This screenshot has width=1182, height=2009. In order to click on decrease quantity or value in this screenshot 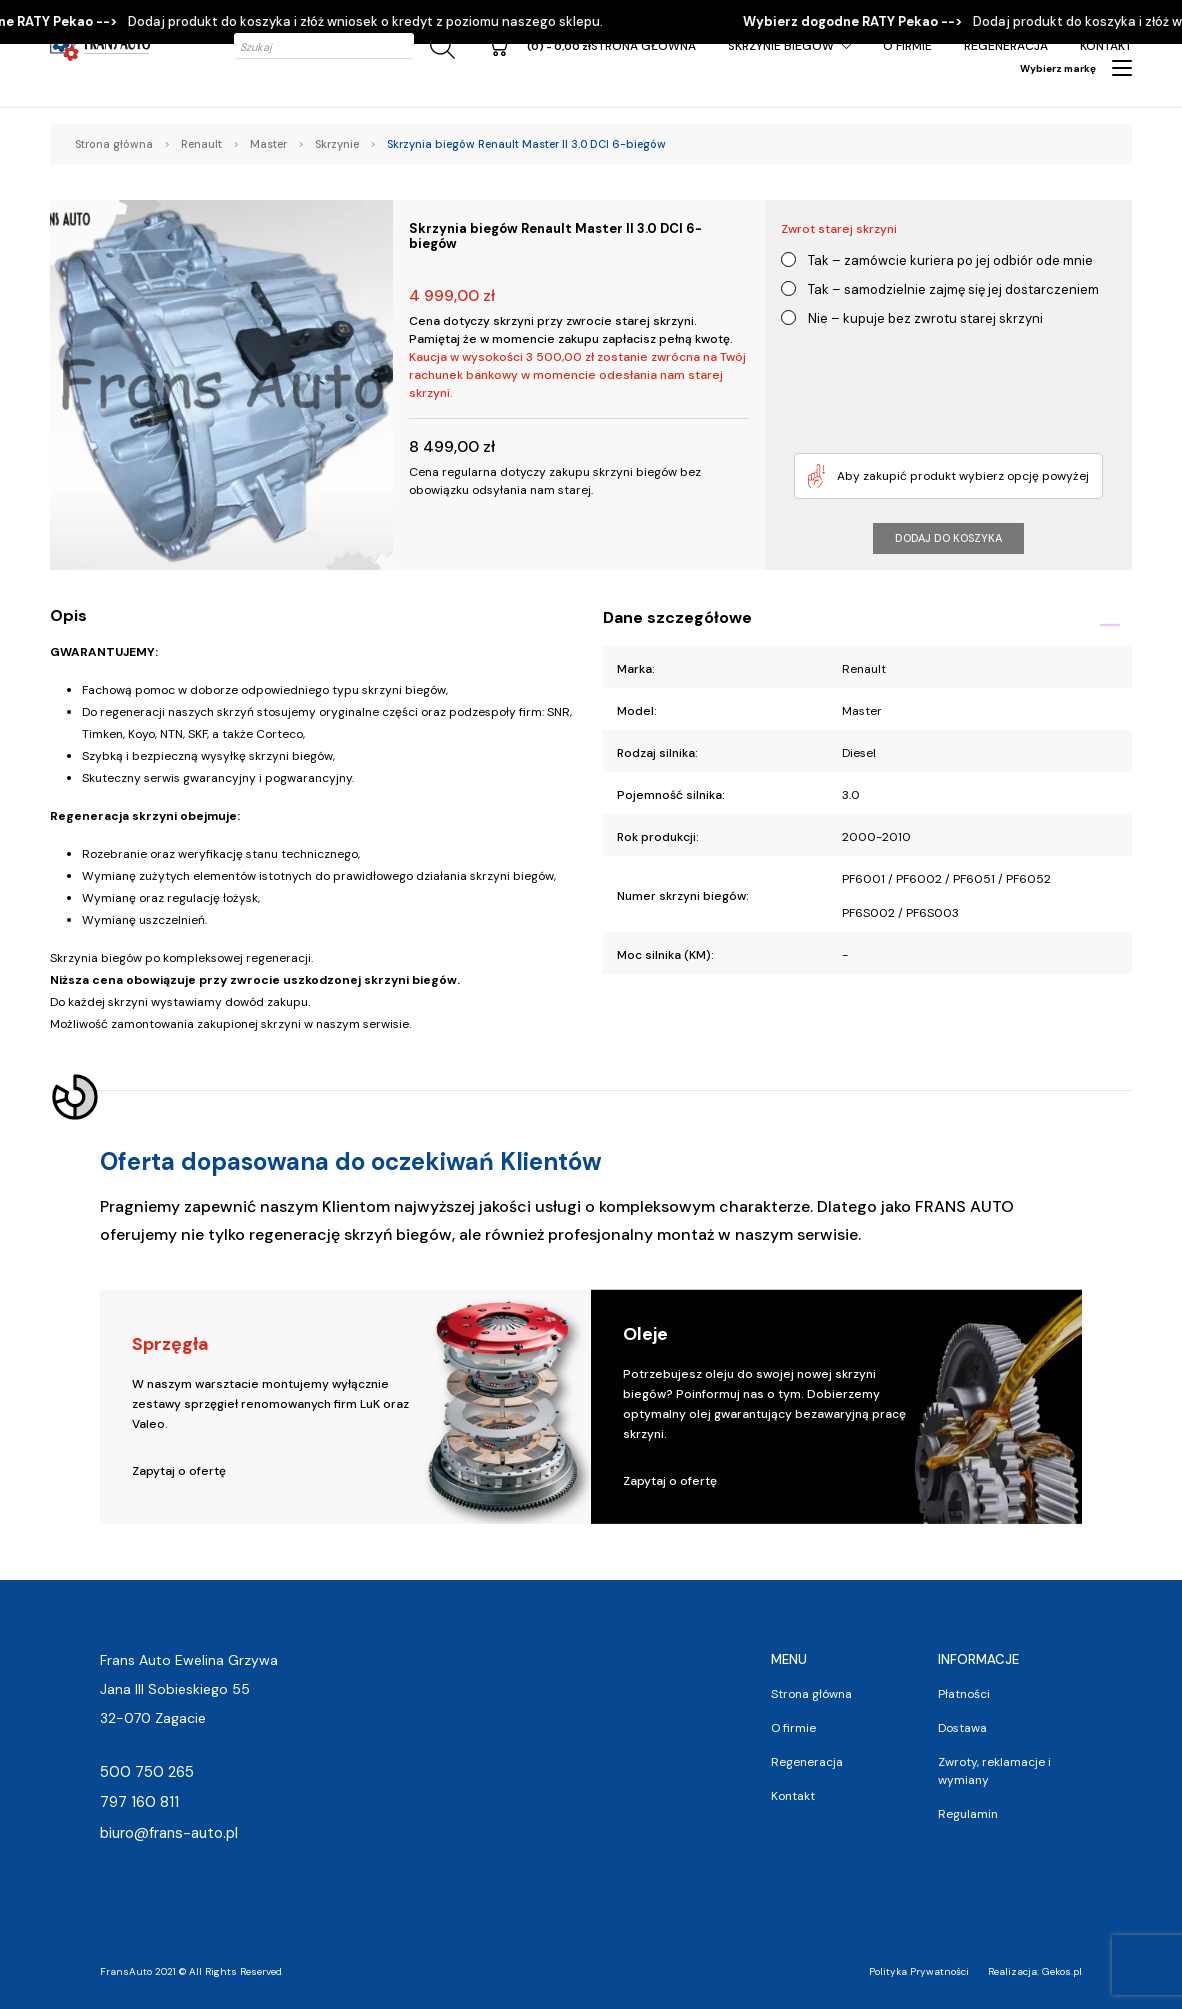, I will do `click(1110, 625)`.